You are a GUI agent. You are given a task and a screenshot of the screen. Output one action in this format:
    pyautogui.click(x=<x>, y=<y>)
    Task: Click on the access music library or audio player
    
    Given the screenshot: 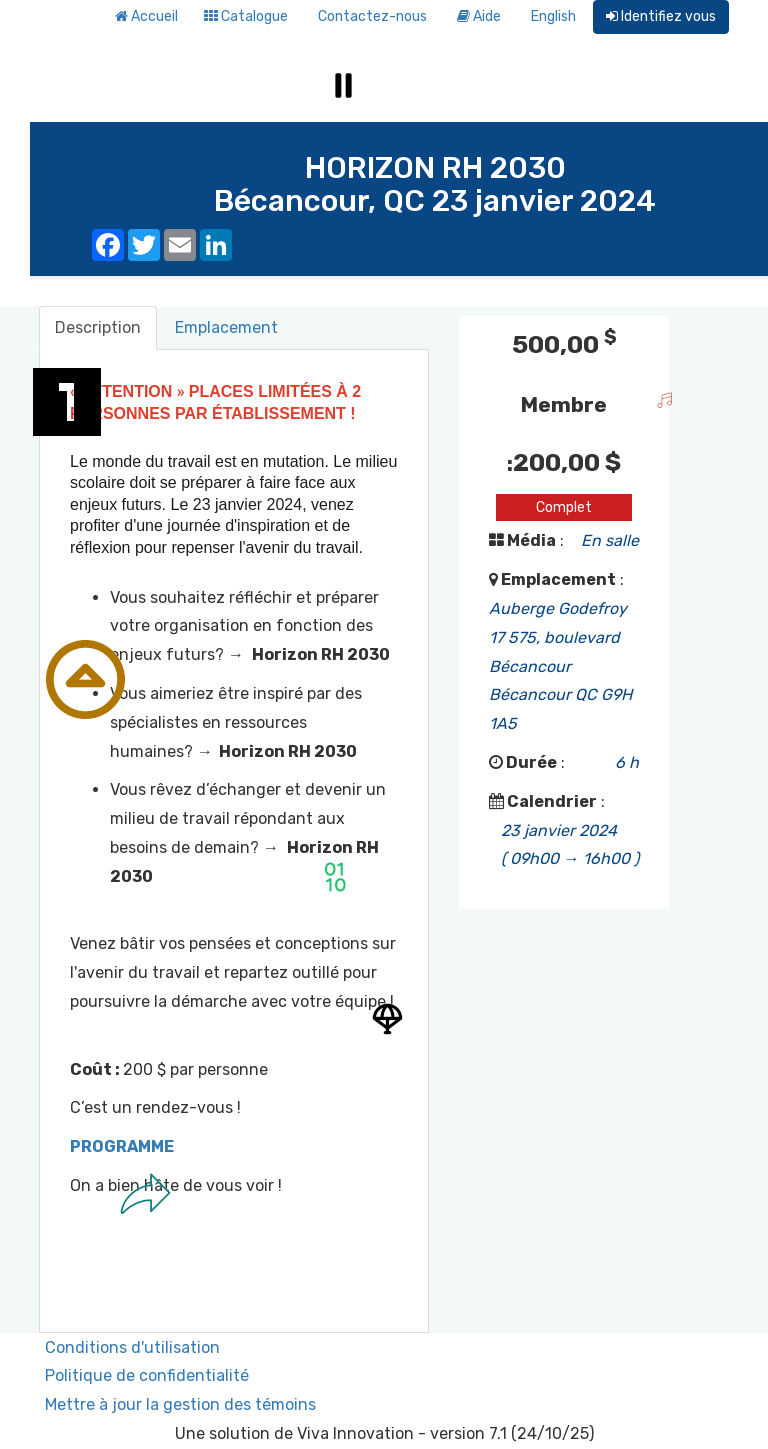 What is the action you would take?
    pyautogui.click(x=665, y=400)
    